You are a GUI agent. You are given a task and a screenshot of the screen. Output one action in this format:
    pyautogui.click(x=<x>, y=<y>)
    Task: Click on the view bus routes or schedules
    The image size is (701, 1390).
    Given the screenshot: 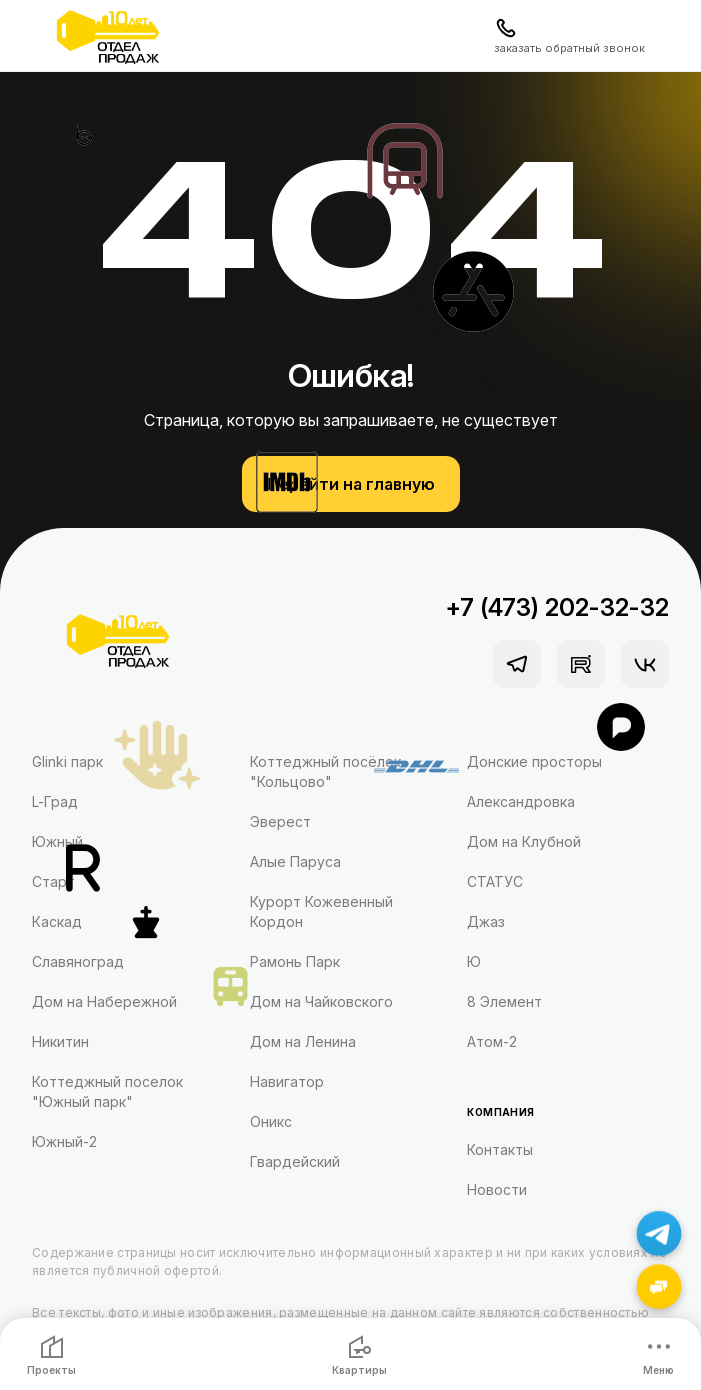 What is the action you would take?
    pyautogui.click(x=230, y=986)
    